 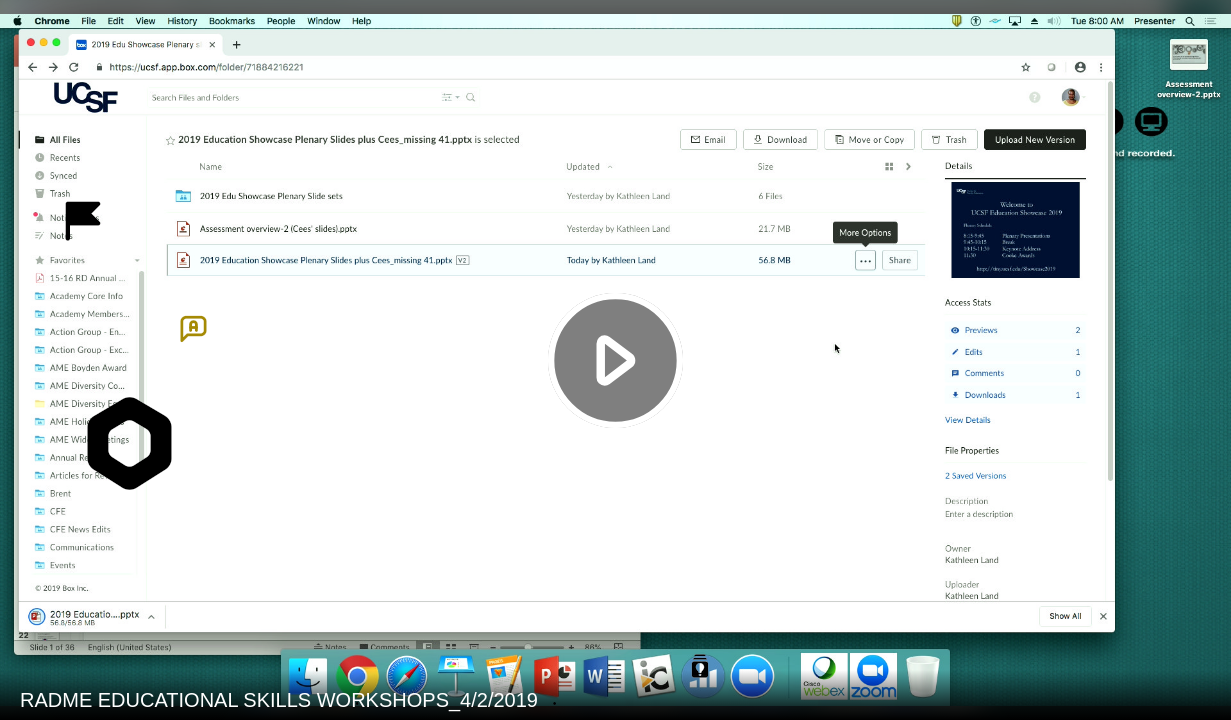 I want to click on access assembly or build tools, so click(x=129, y=443).